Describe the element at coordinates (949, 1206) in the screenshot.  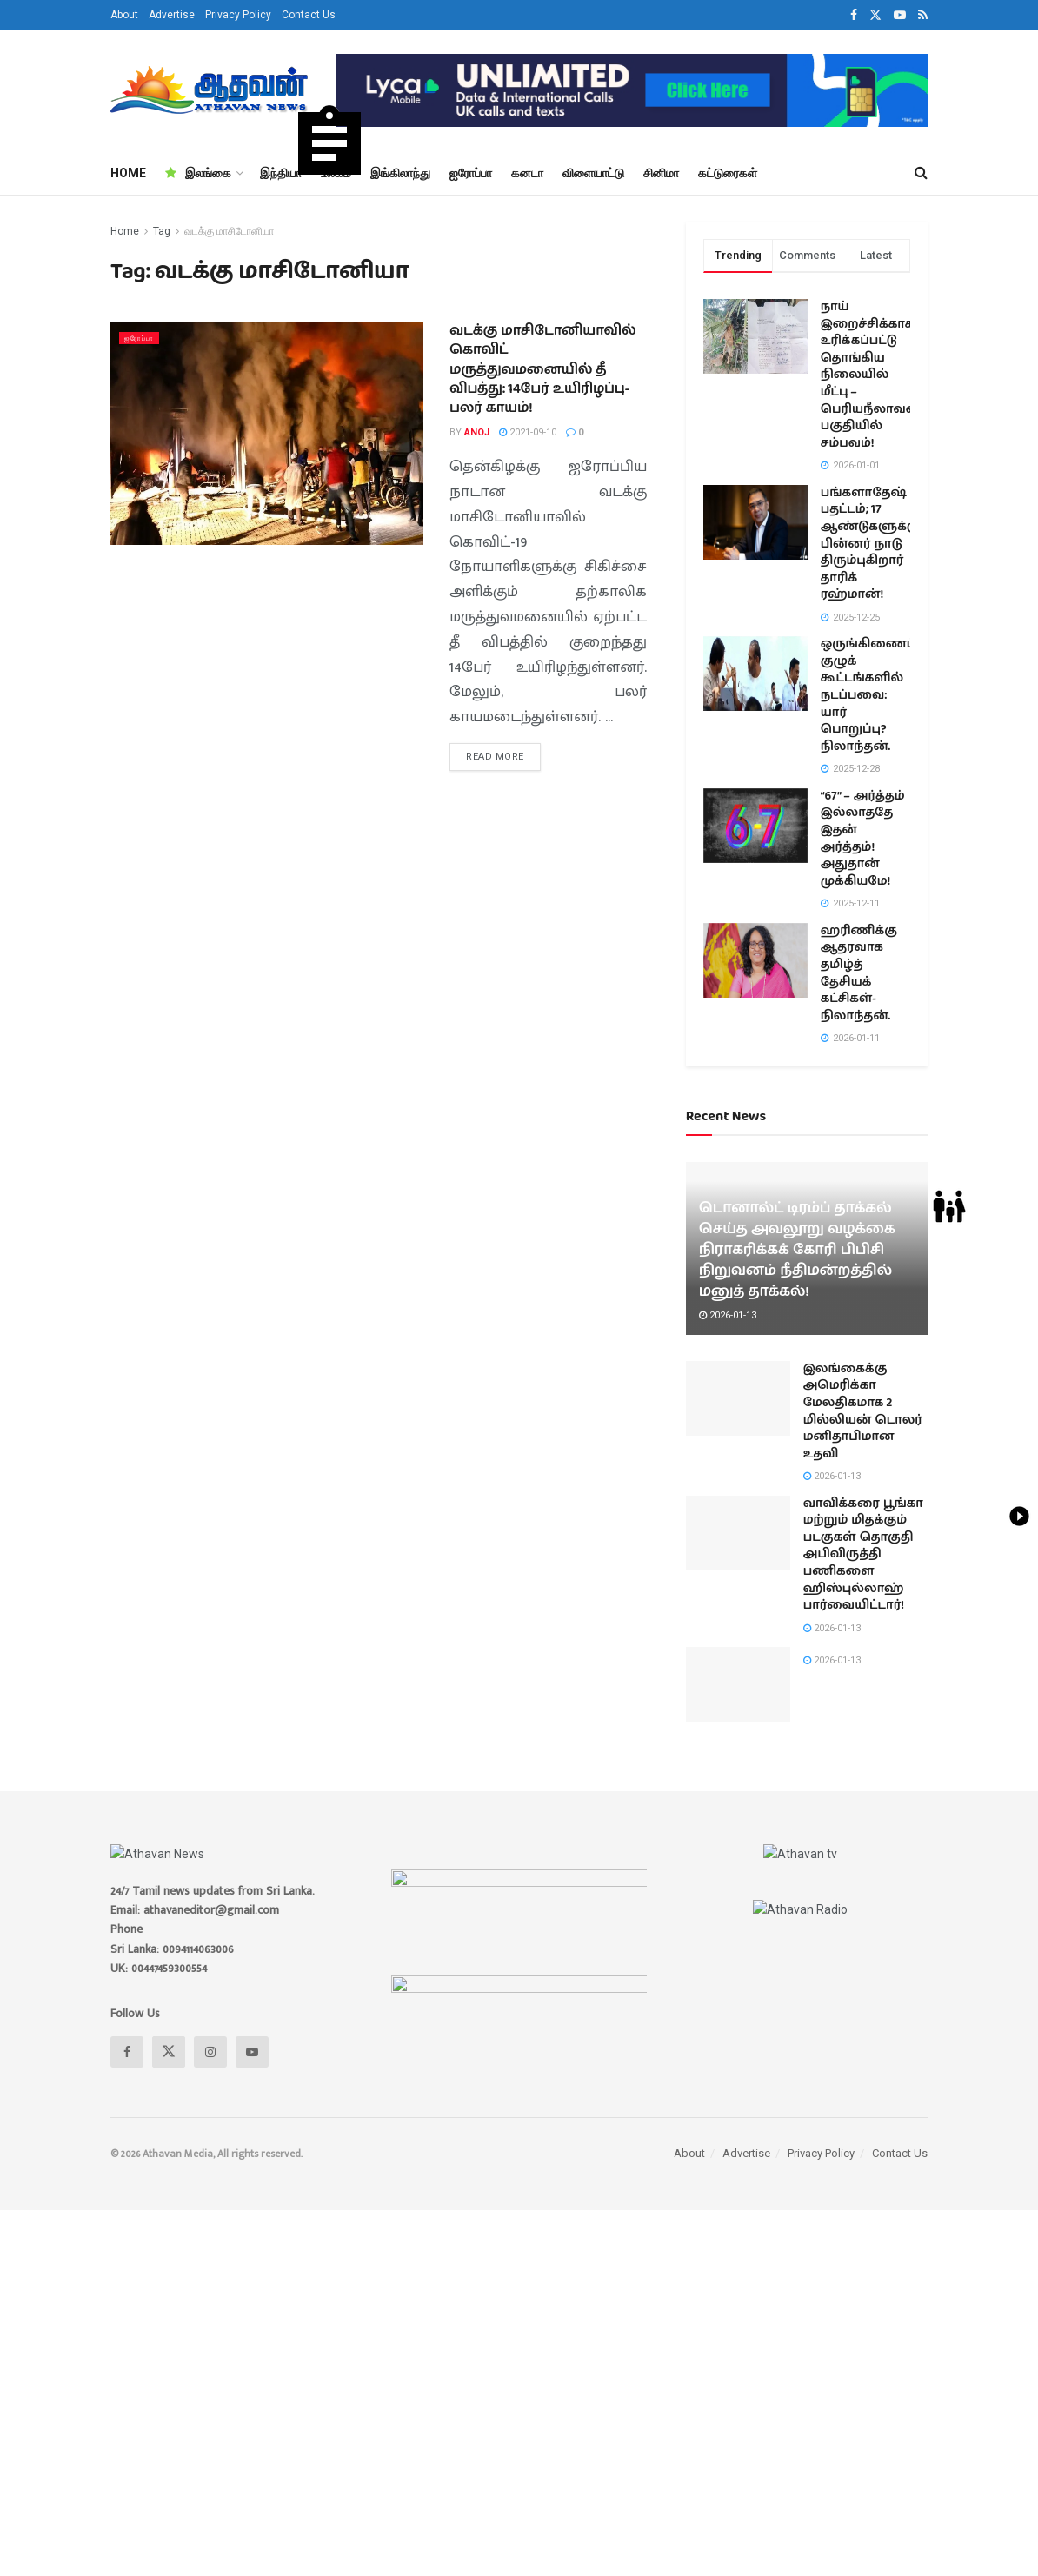
I see `indicates family restroom availability` at that location.